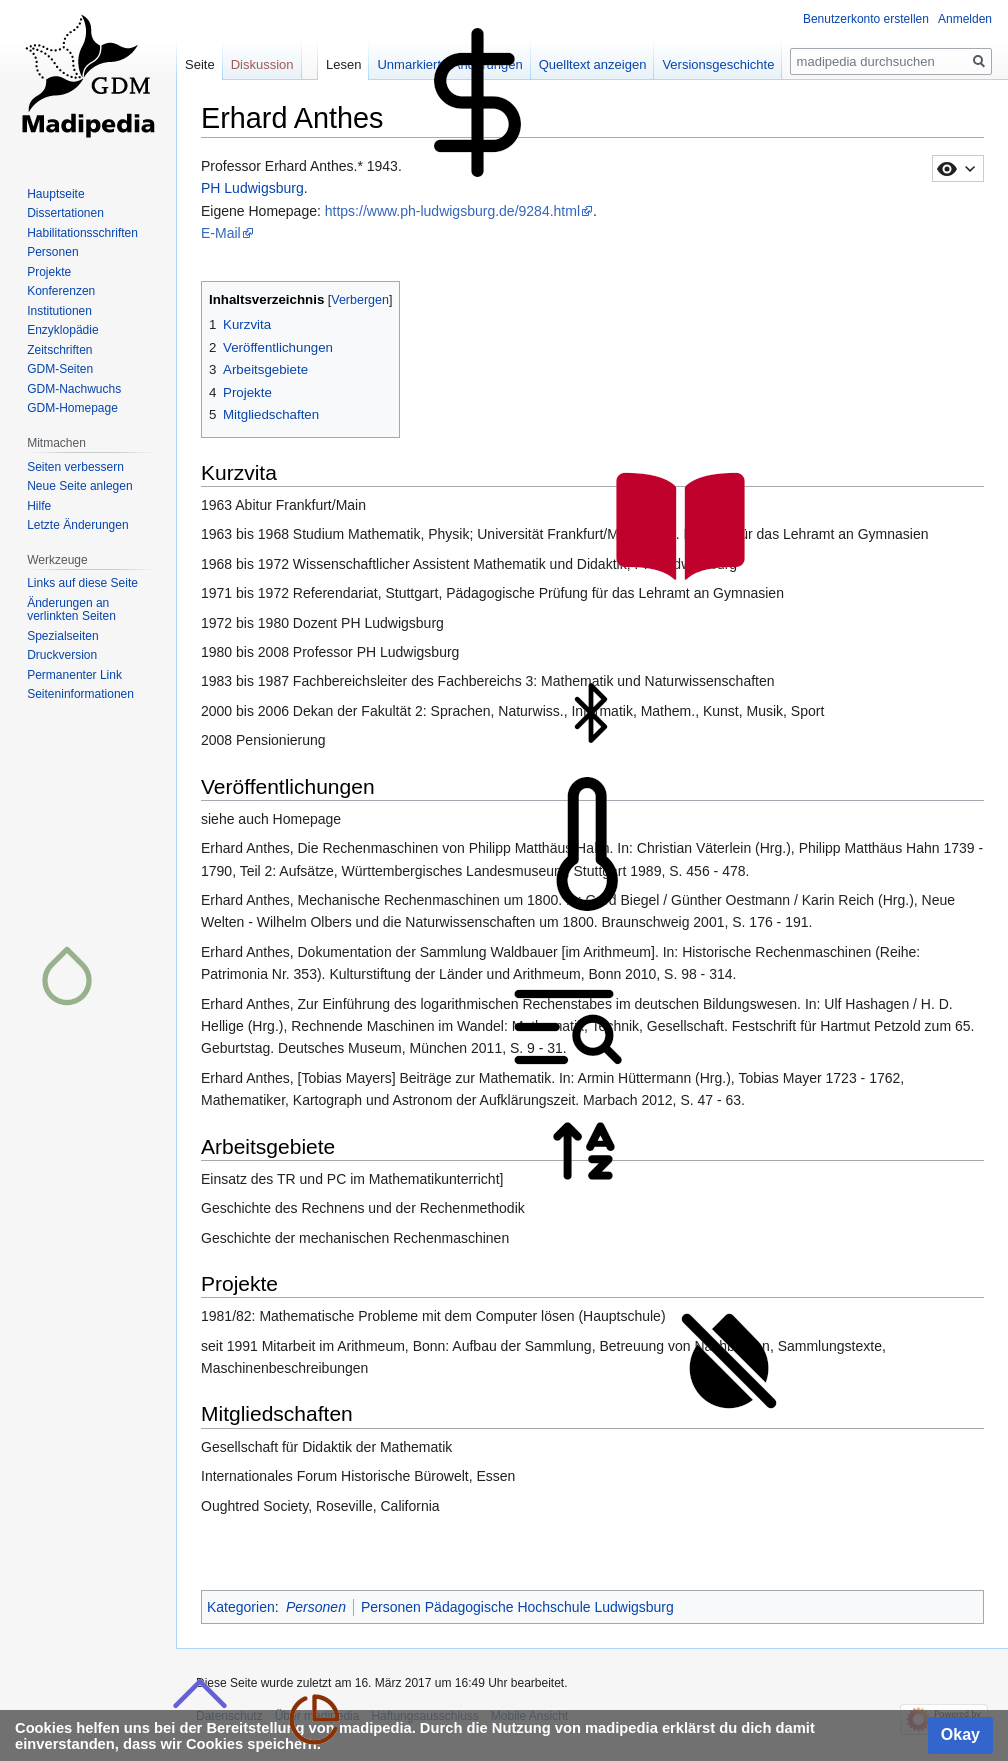  What do you see at coordinates (584, 1151) in the screenshot?
I see `sort items alphabetically in ascending order (A to Z)` at bounding box center [584, 1151].